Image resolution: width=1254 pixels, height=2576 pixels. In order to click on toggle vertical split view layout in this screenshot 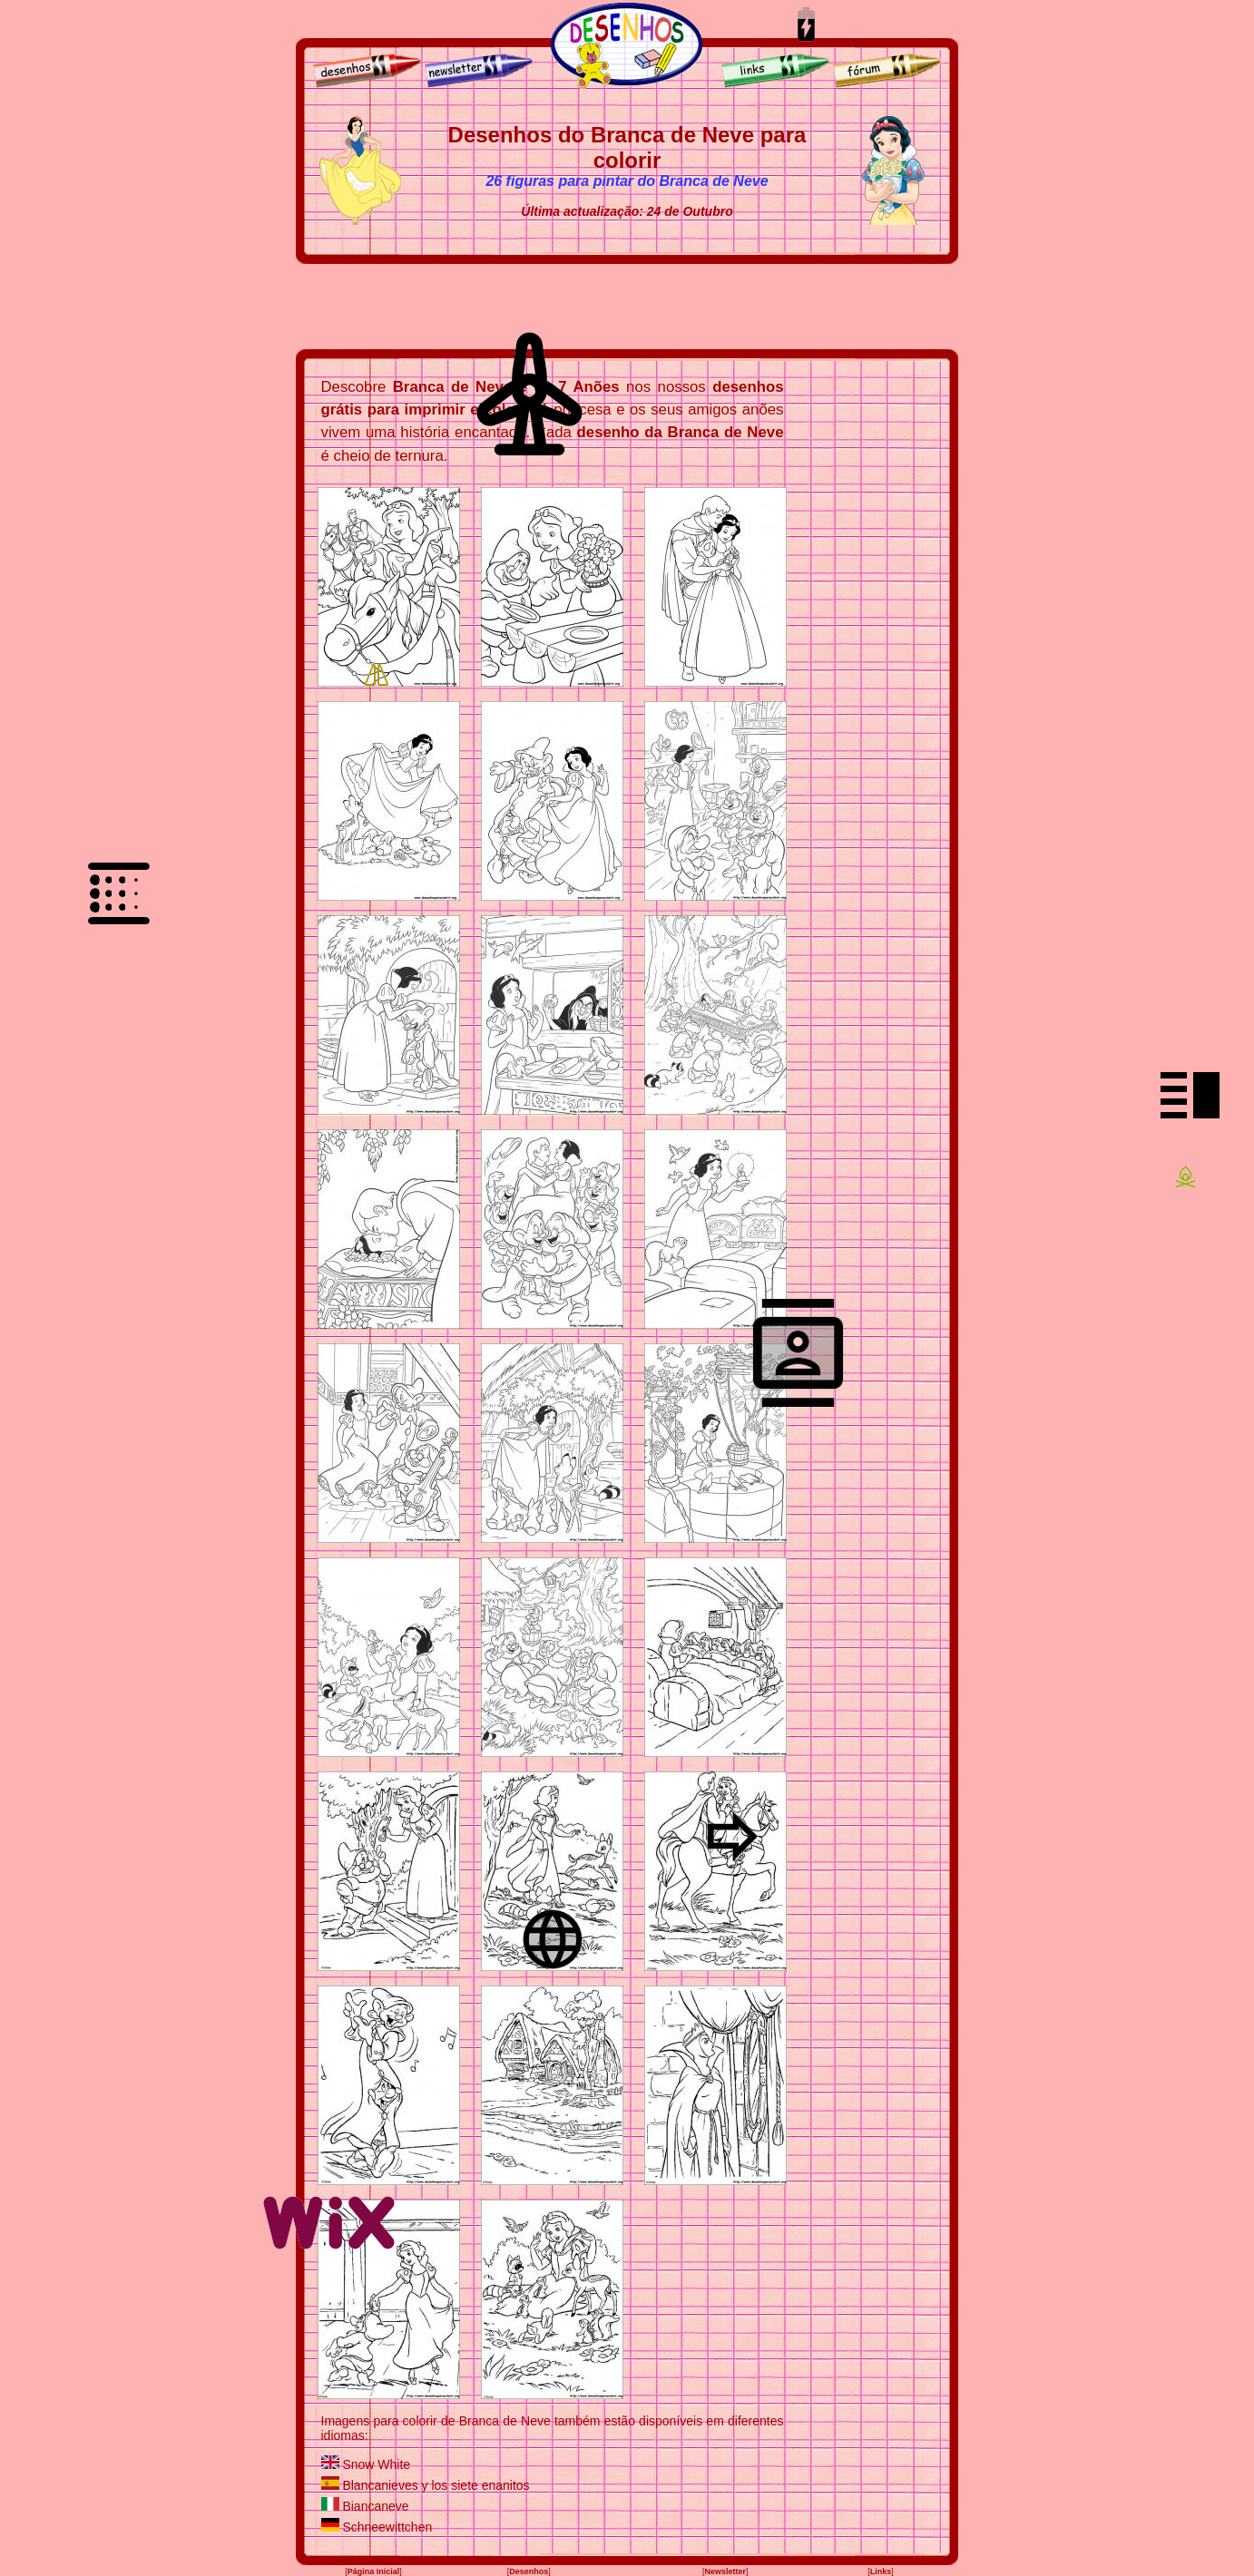, I will do `click(1190, 1095)`.